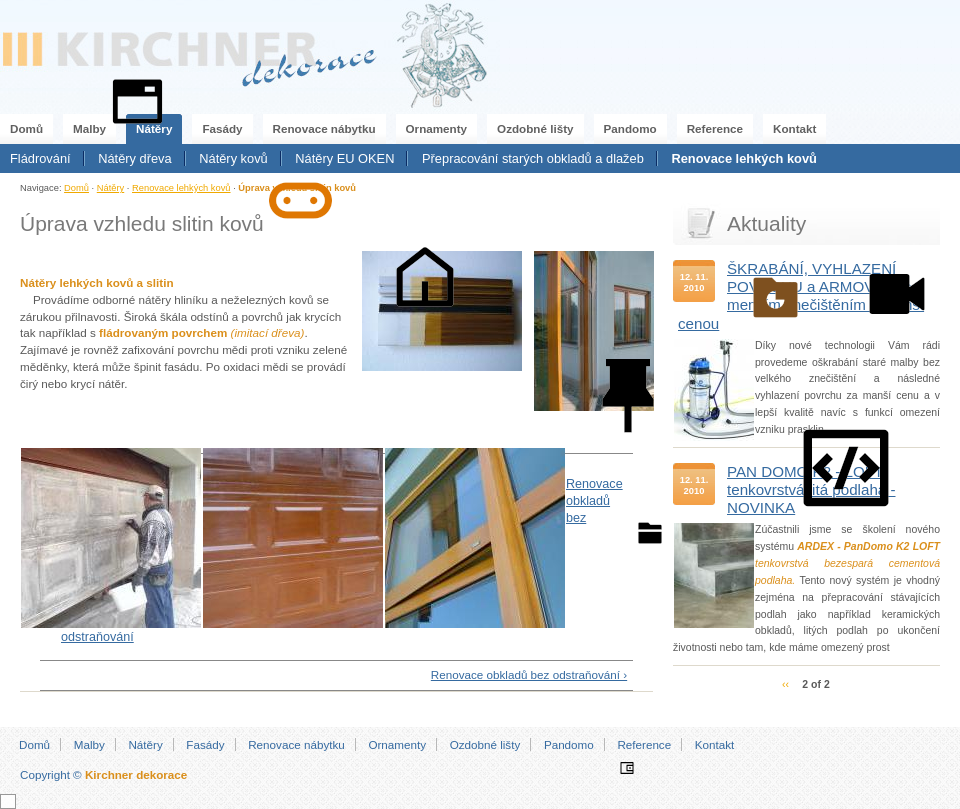 The width and height of the screenshot is (960, 809). What do you see at coordinates (425, 278) in the screenshot?
I see `navigate to home screen` at bounding box center [425, 278].